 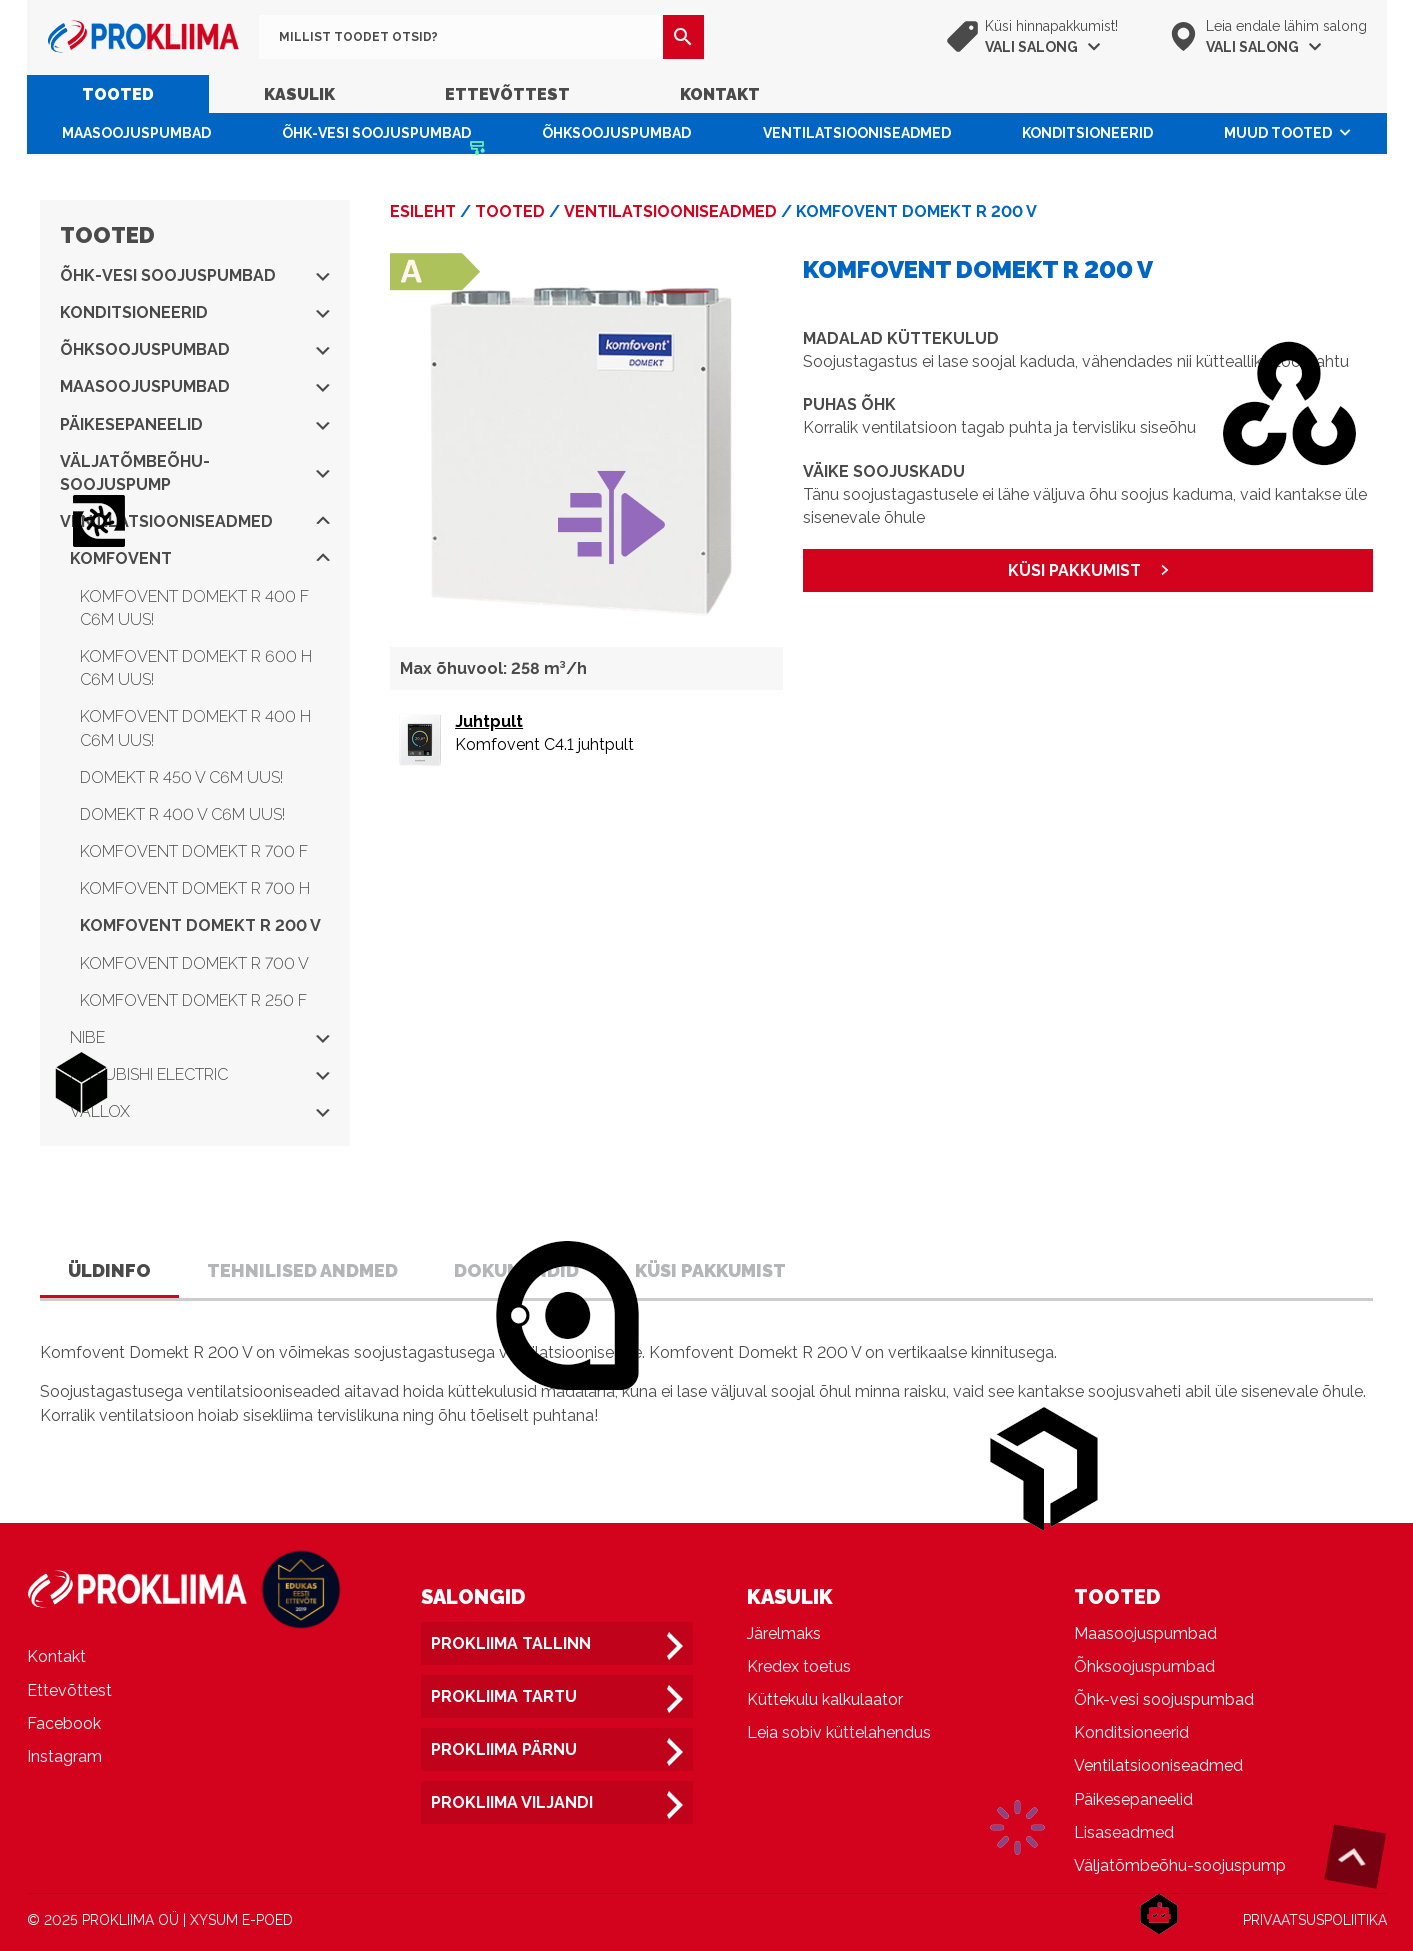 What do you see at coordinates (1044, 1469) in the screenshot?
I see `new relic application performance monitoring logo` at bounding box center [1044, 1469].